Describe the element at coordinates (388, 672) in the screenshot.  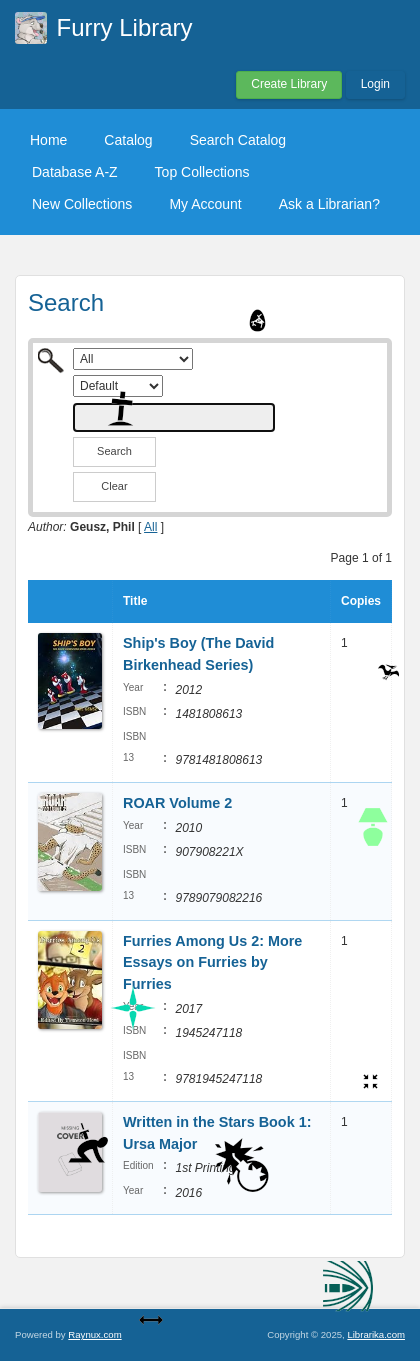
I see `pterodactyl or flying dinosaur icon for a game element` at that location.